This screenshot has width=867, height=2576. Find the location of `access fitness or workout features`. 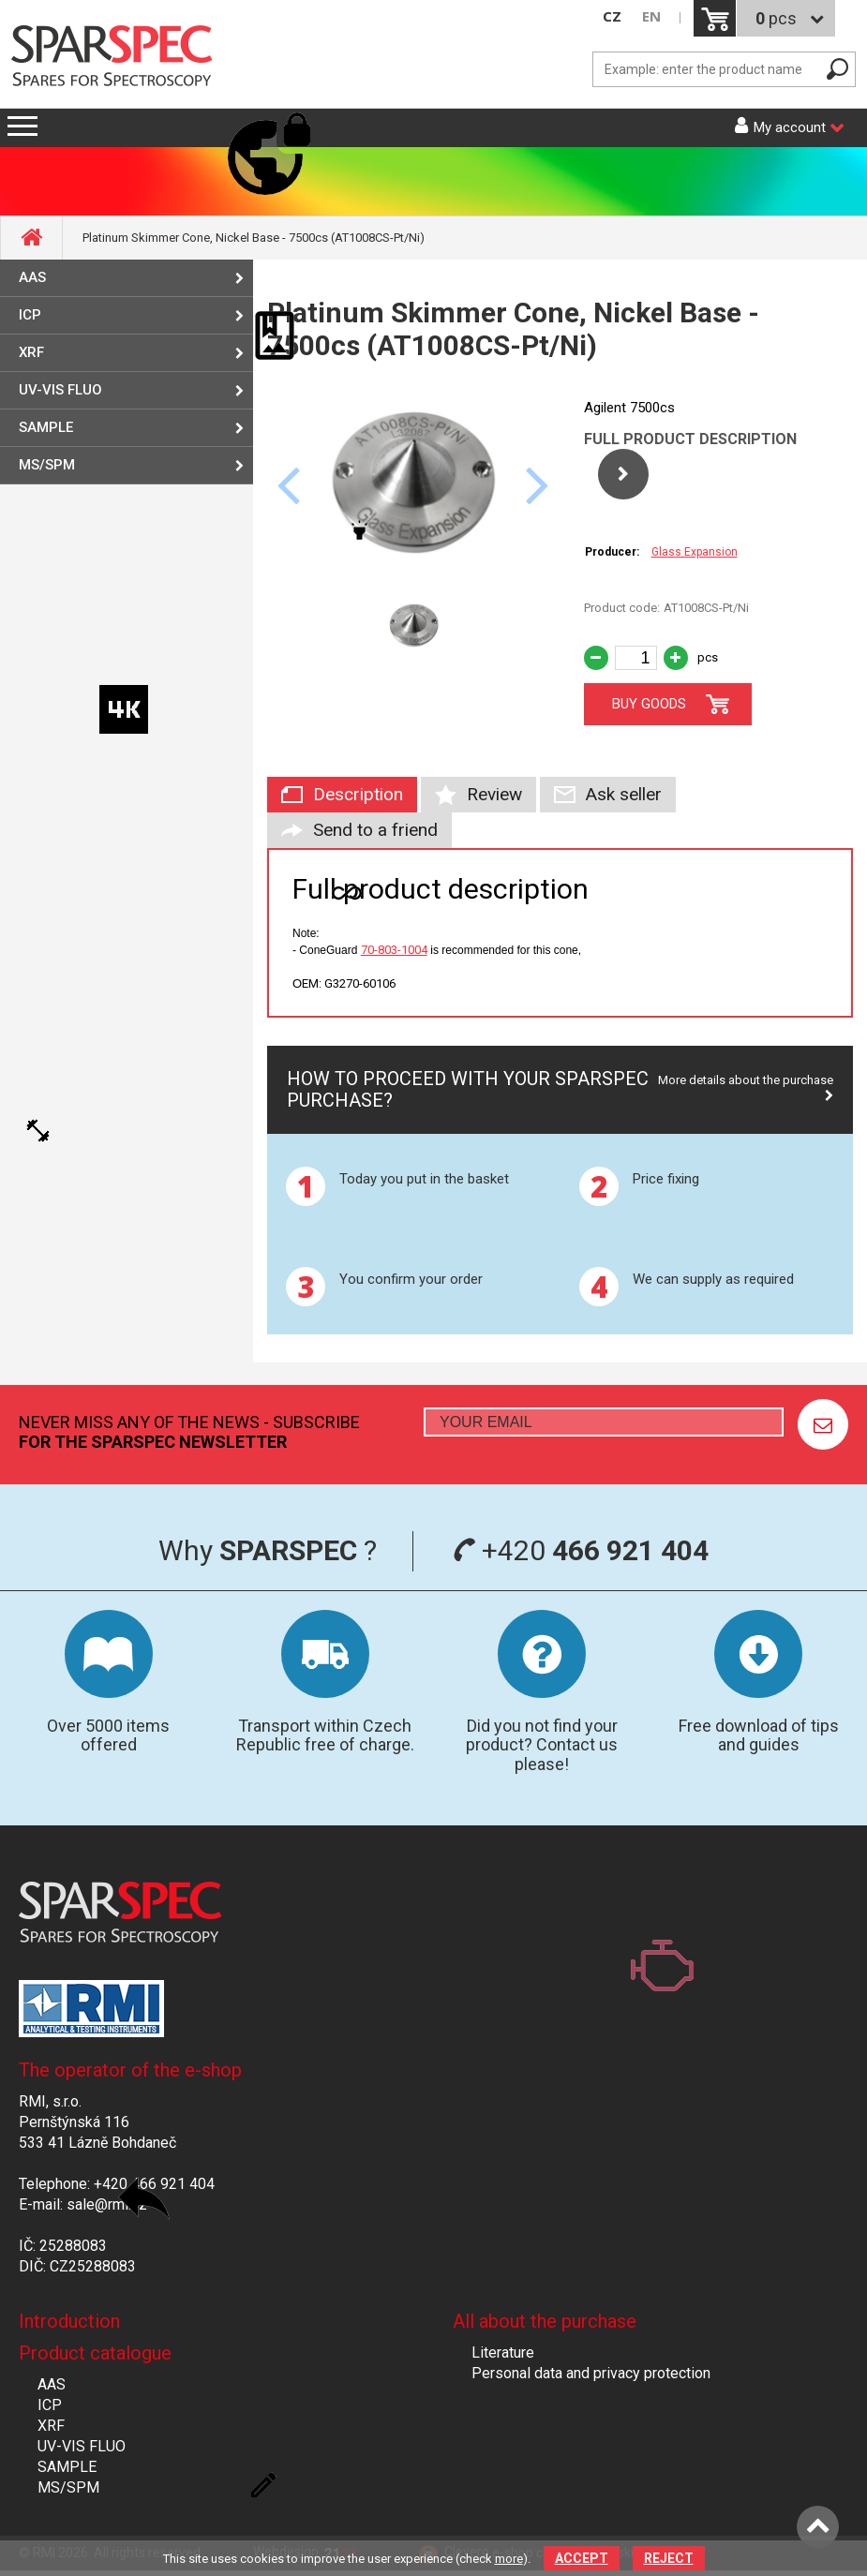

access fitness or workout features is located at coordinates (37, 1130).